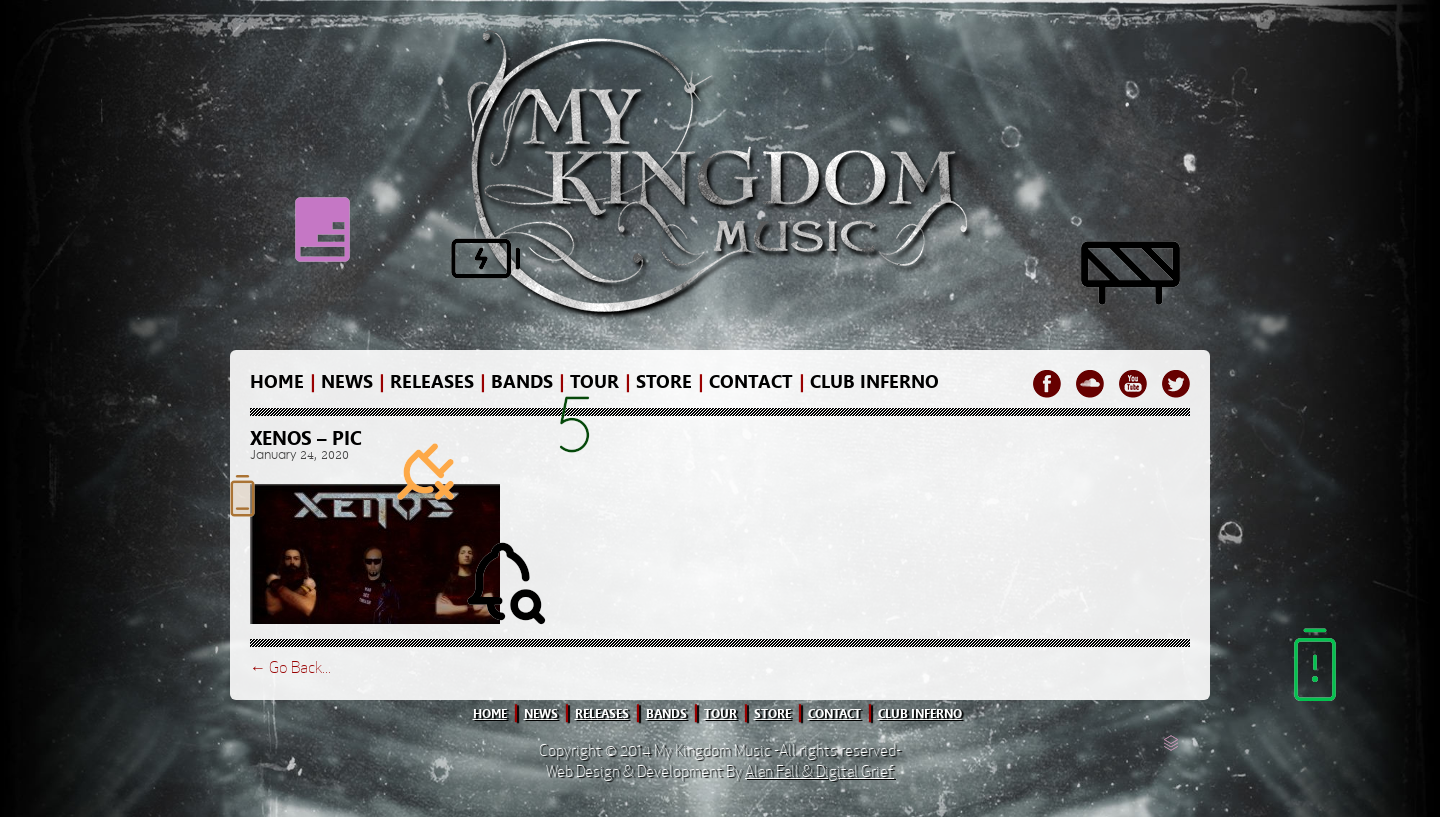 Image resolution: width=1440 pixels, height=817 pixels. I want to click on indicates the number five in a list or sequence, so click(574, 424).